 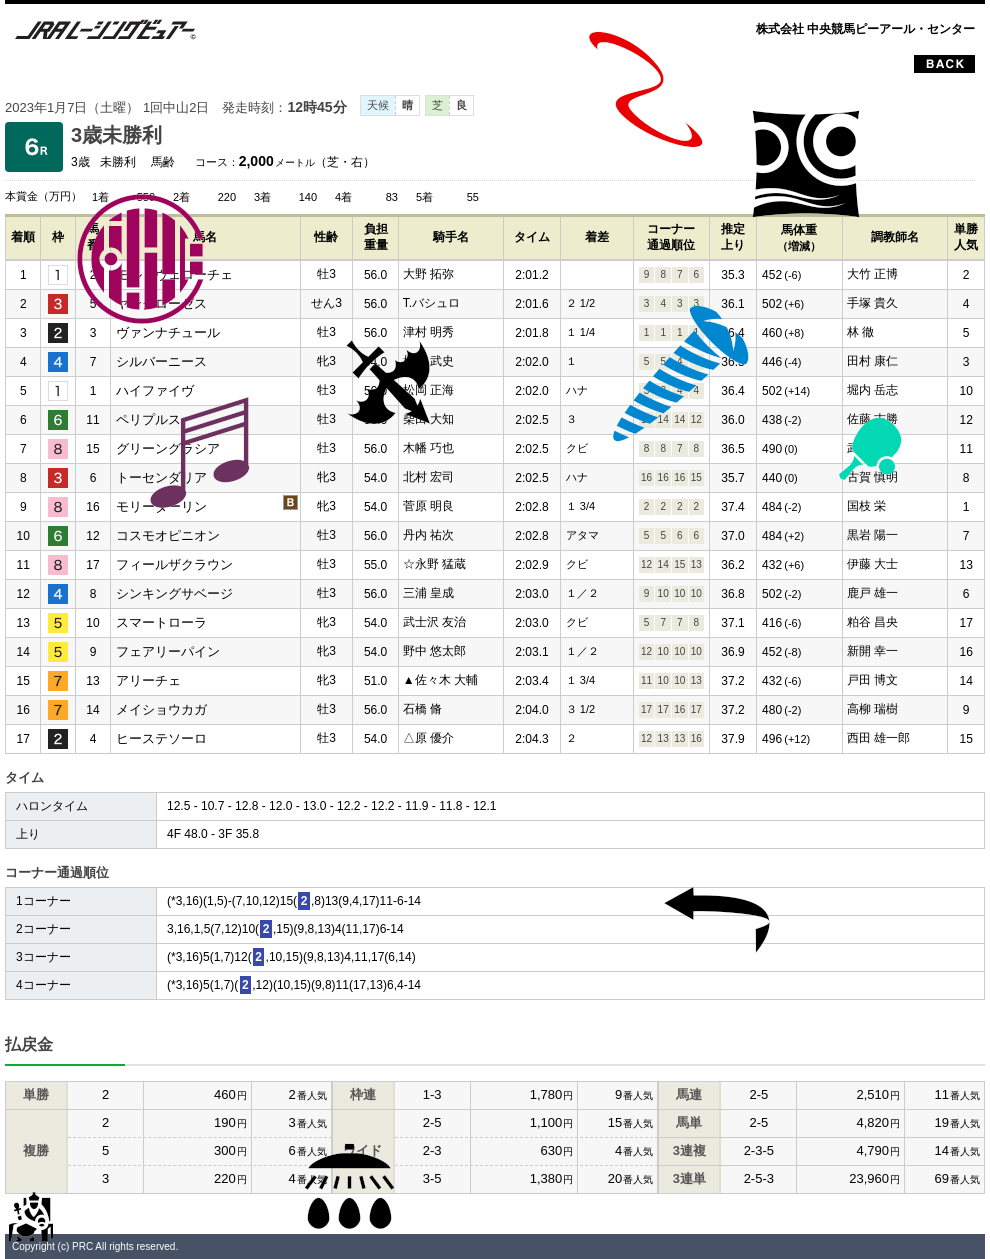 I want to click on swipe left gesture indicator, so click(x=715, y=916).